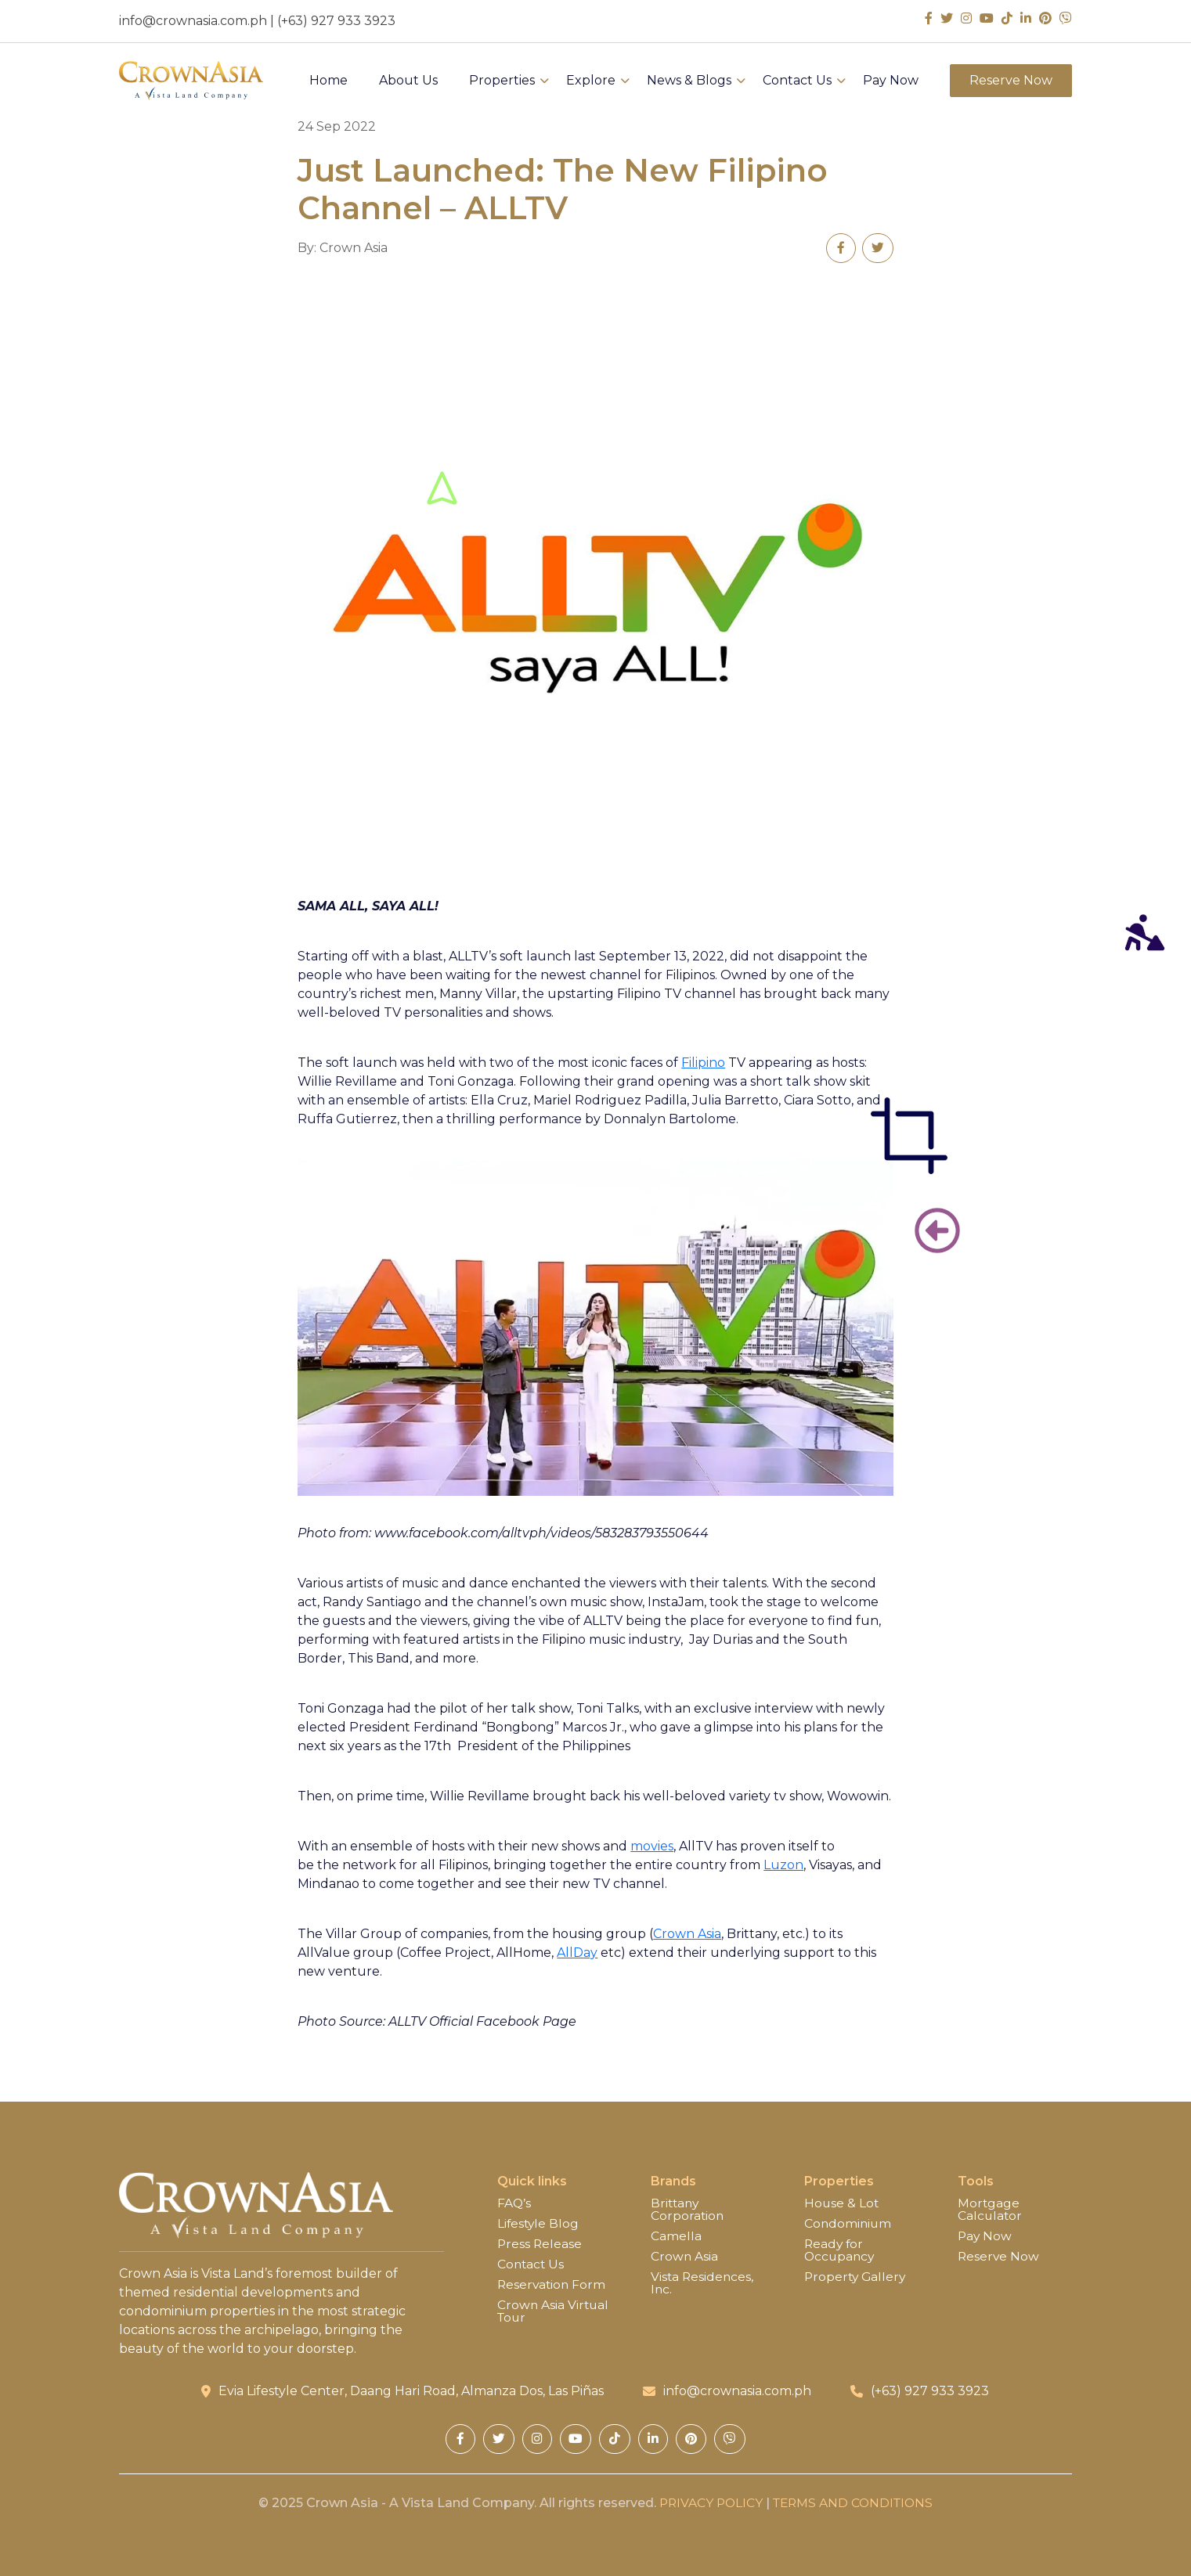  I want to click on go back to the previous screen, so click(937, 1230).